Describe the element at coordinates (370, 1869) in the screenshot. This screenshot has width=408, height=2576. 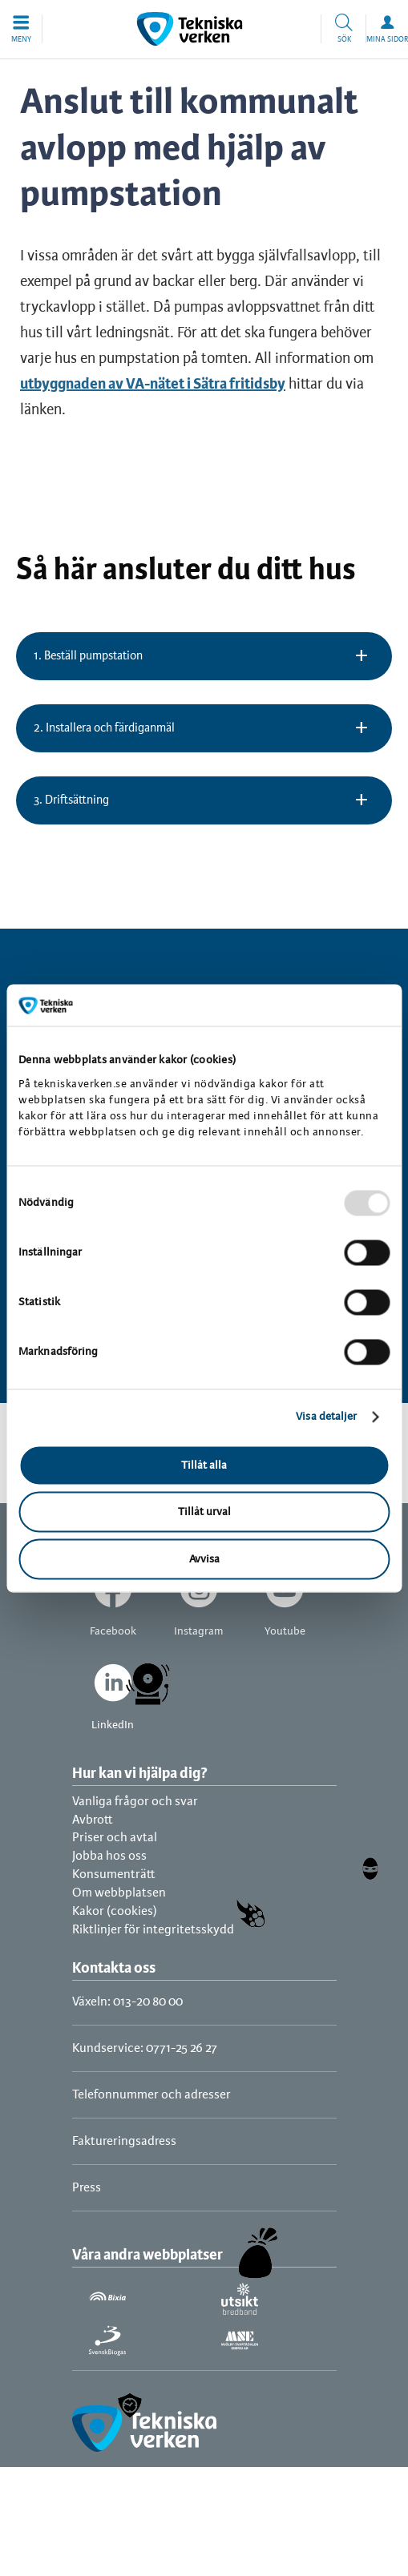
I see `toggle stealth or incognito mode` at that location.